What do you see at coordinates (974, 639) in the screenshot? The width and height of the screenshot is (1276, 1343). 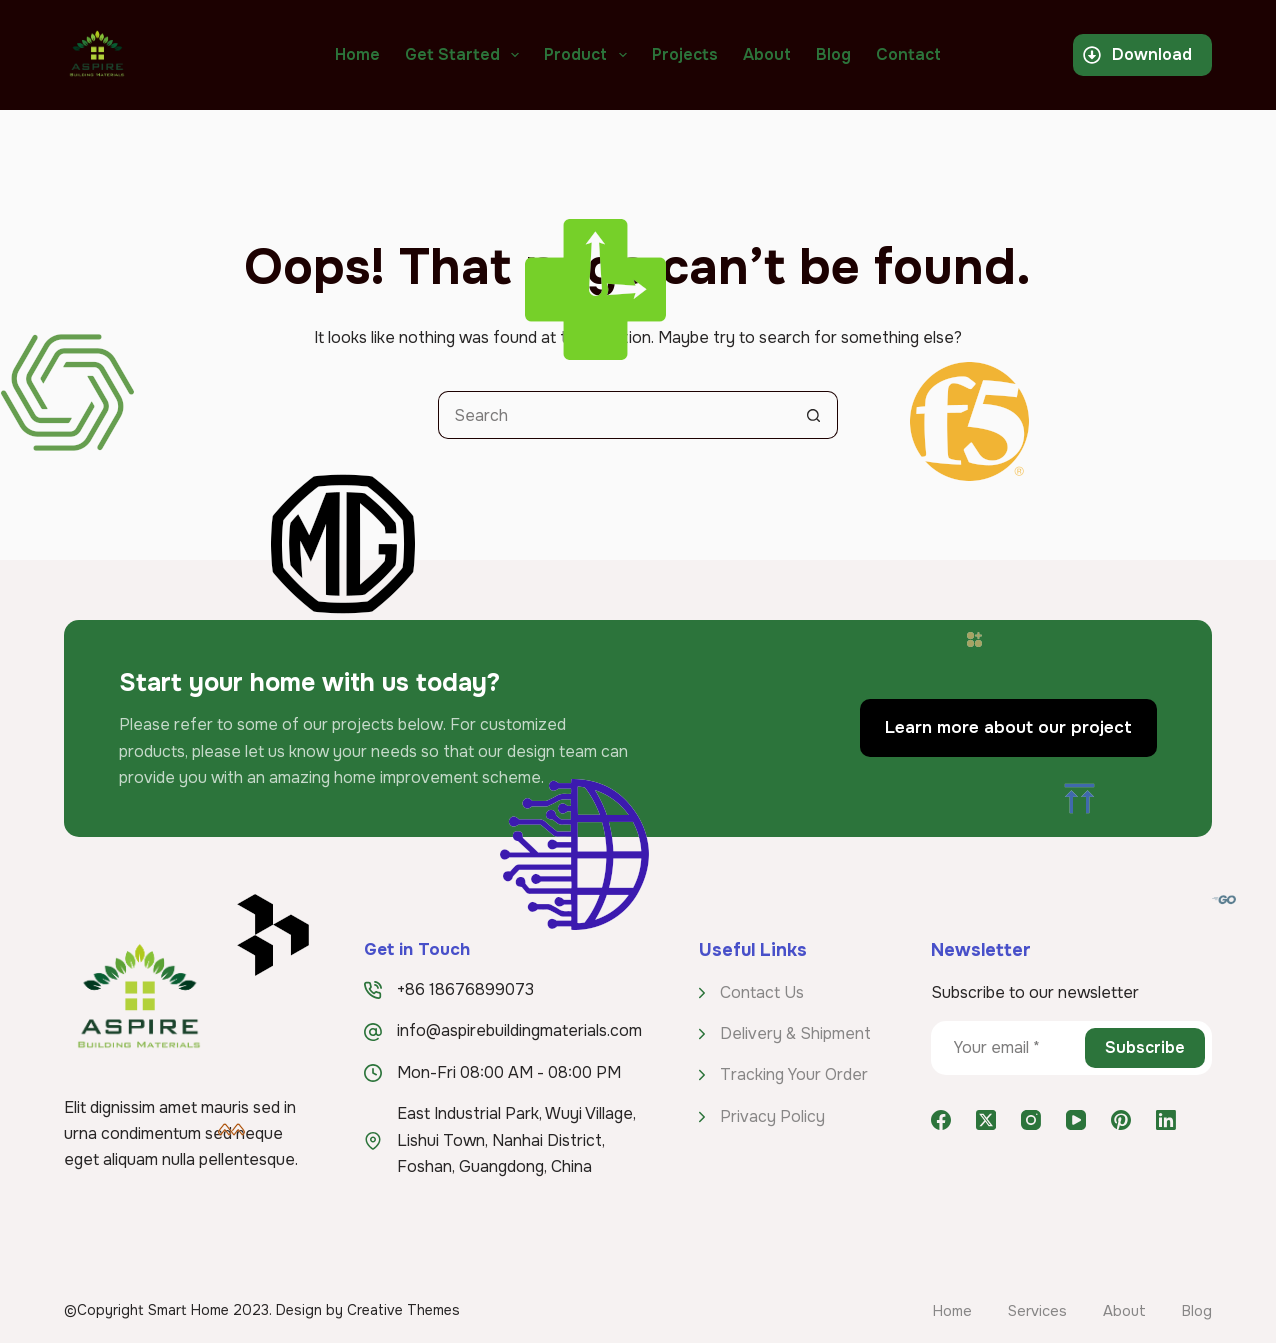 I see `add a new app to your collection` at bounding box center [974, 639].